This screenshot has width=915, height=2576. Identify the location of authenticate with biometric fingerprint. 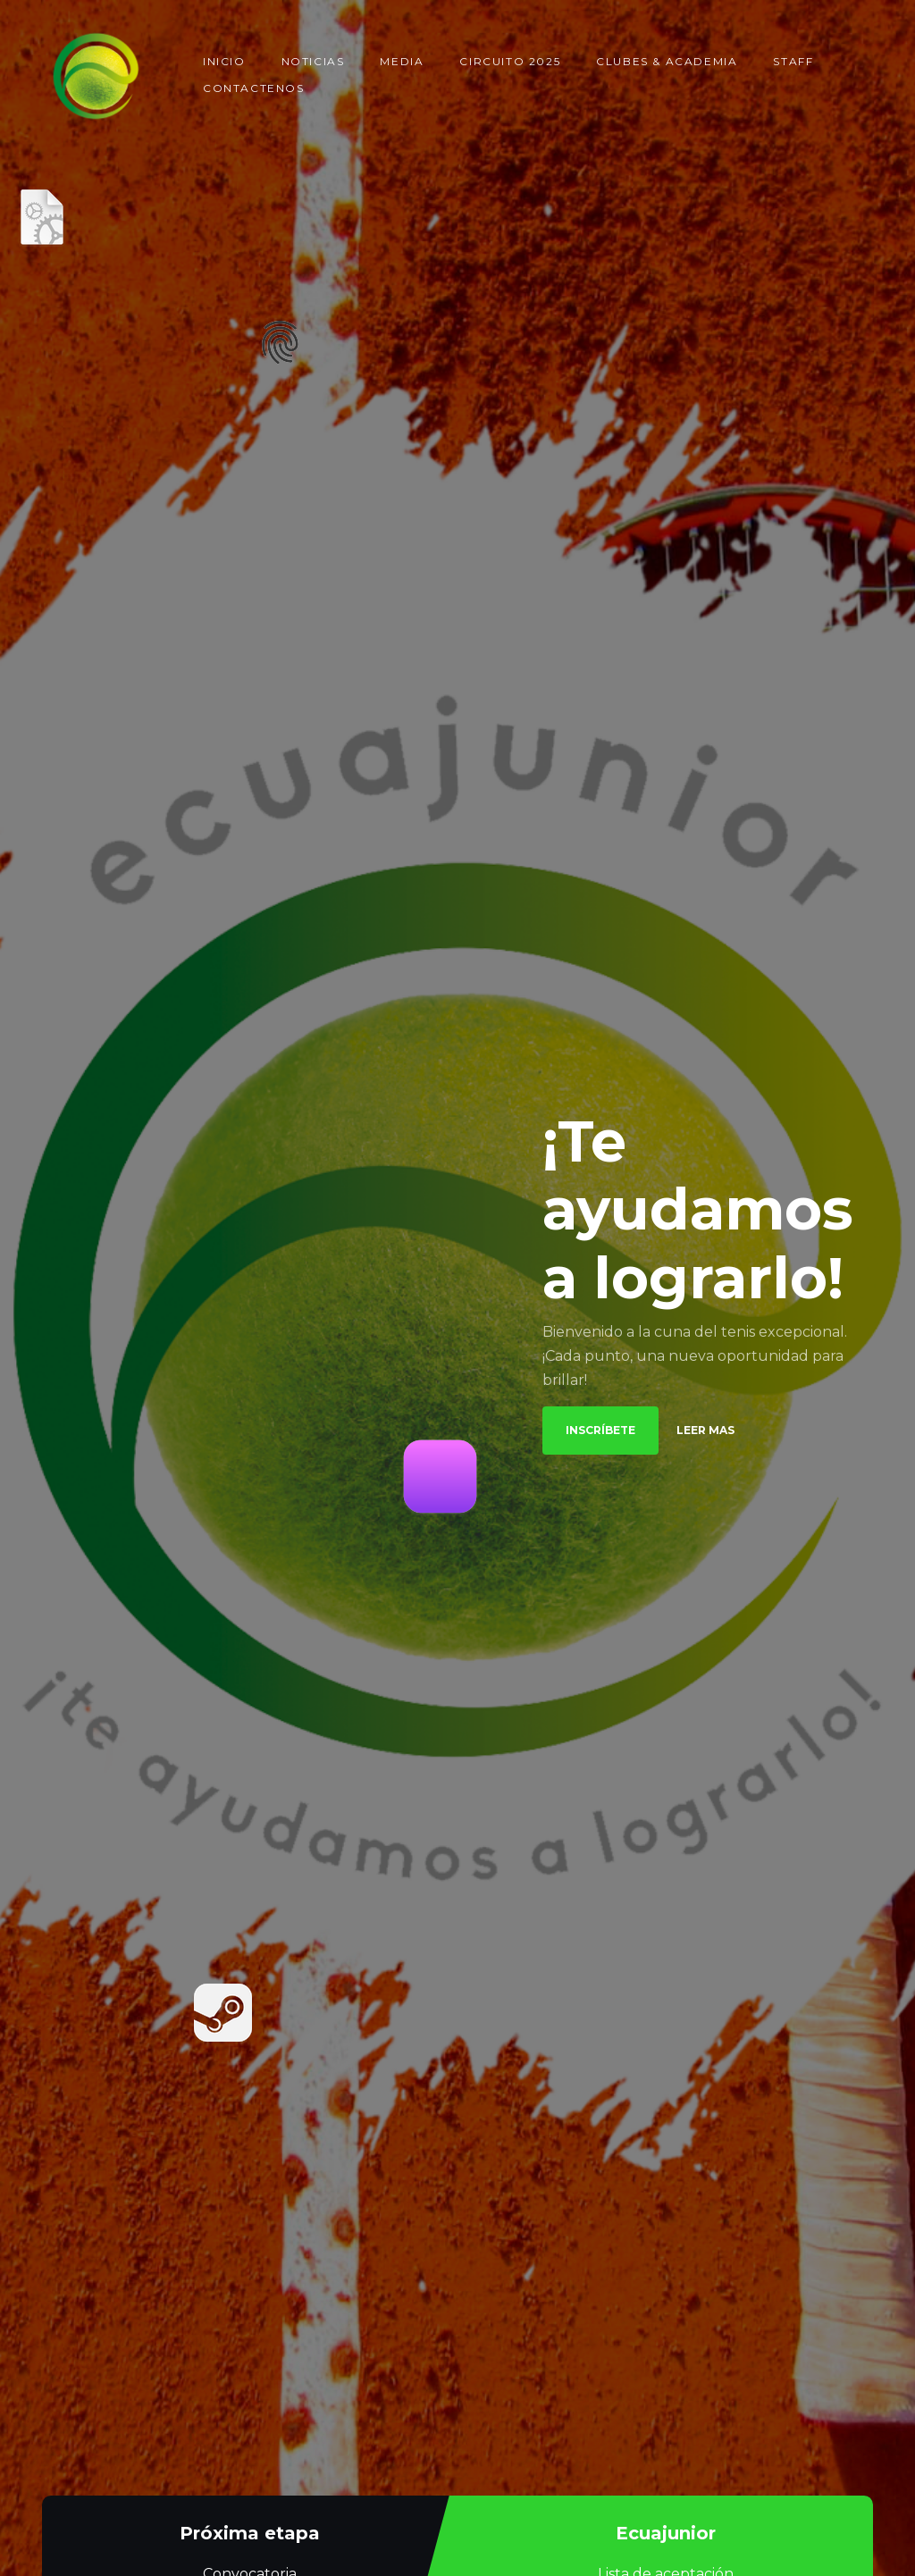
(281, 343).